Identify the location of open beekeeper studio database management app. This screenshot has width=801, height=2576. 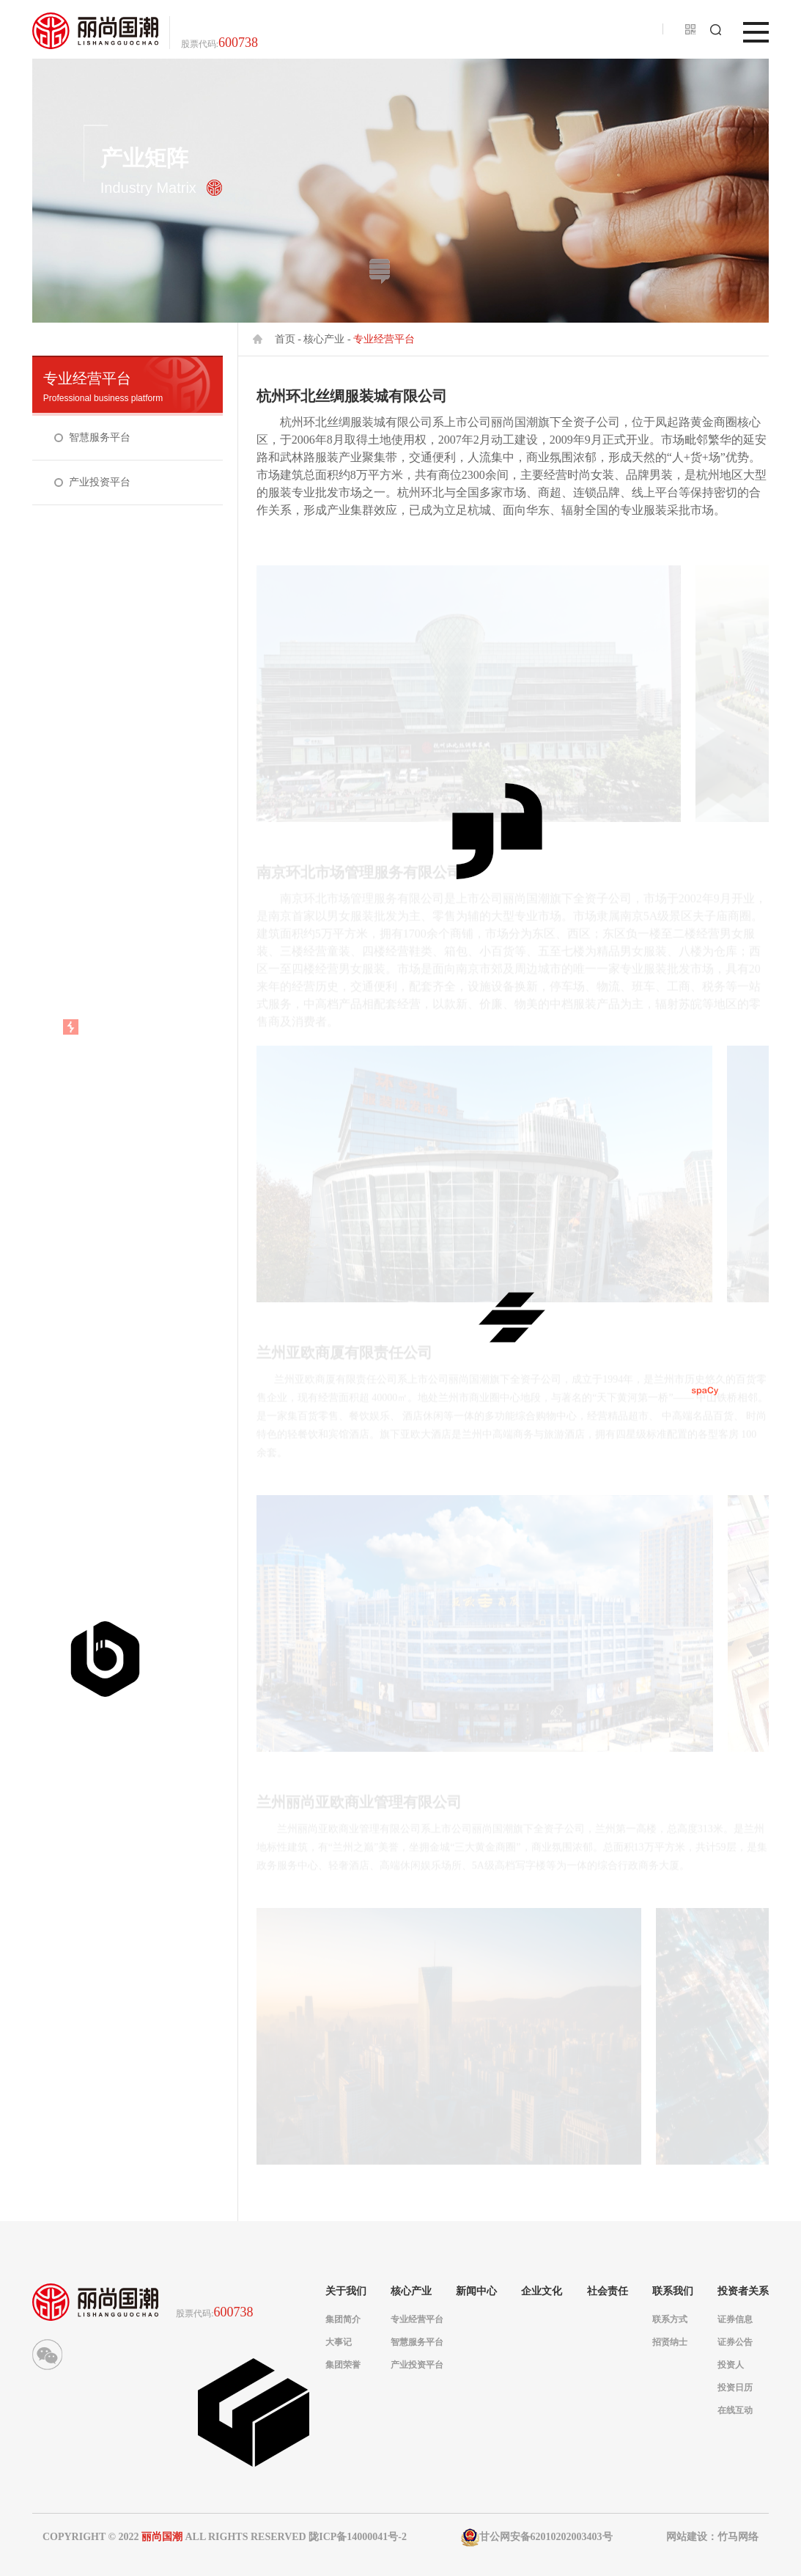
(105, 1659).